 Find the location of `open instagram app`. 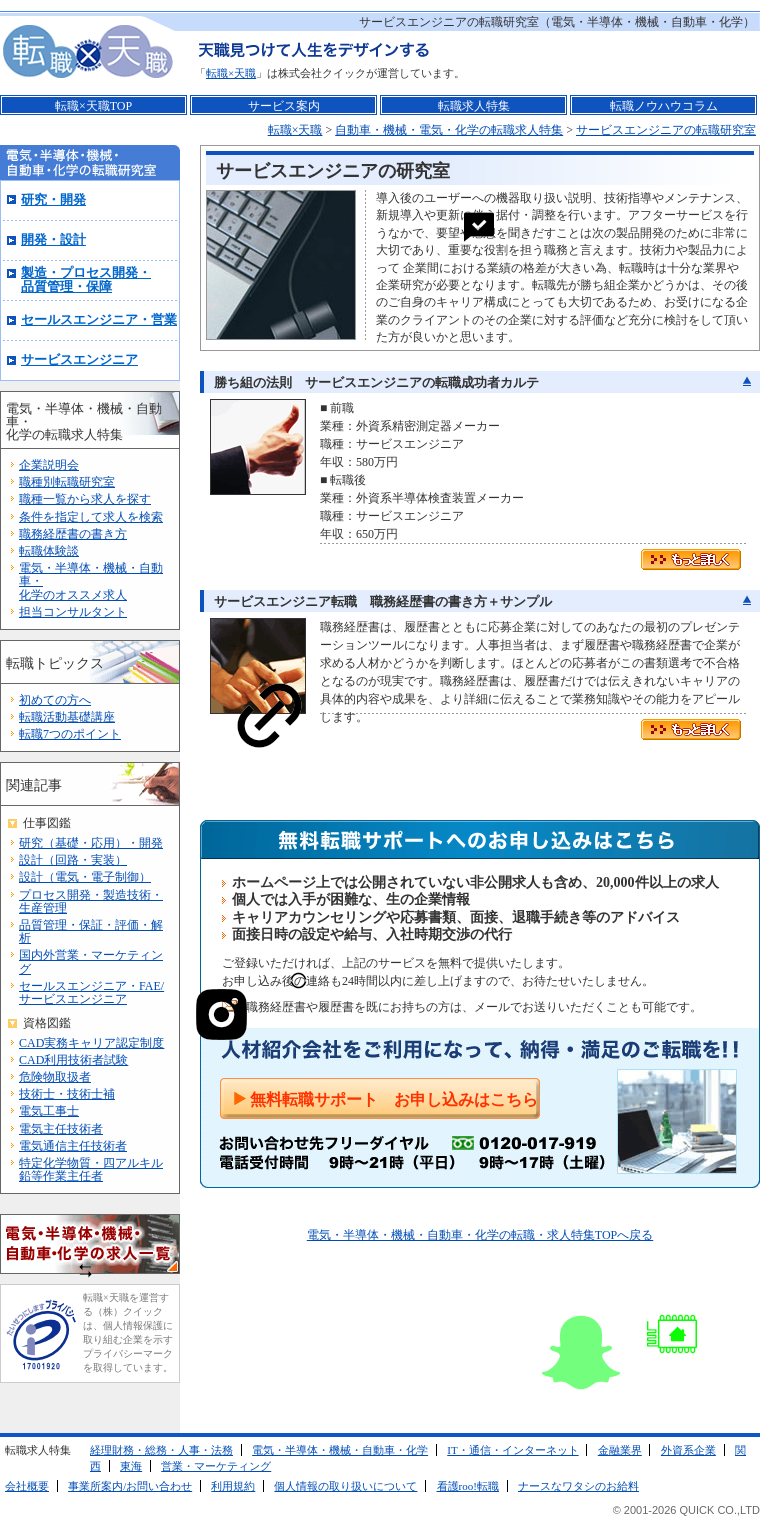

open instagram app is located at coordinates (221, 1014).